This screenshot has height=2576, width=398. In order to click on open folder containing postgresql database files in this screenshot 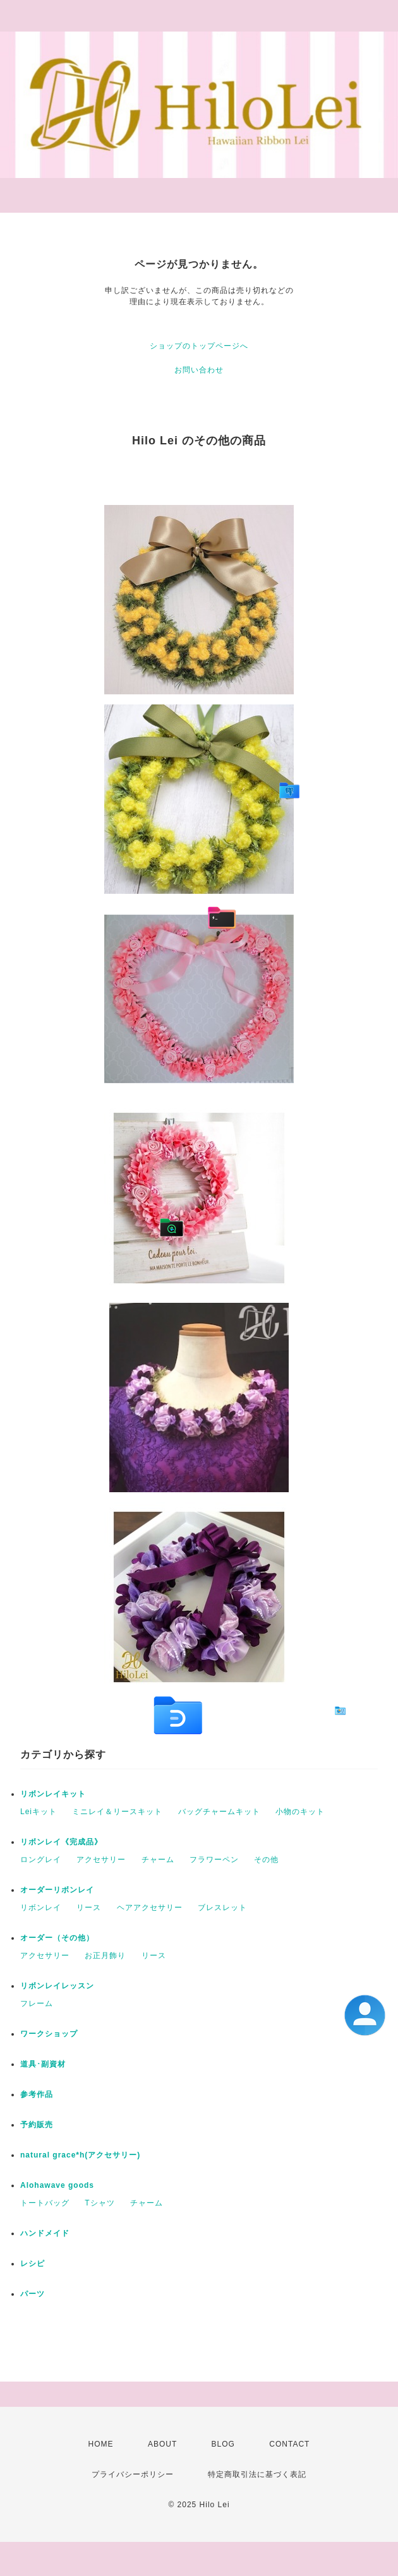, I will do `click(289, 791)`.